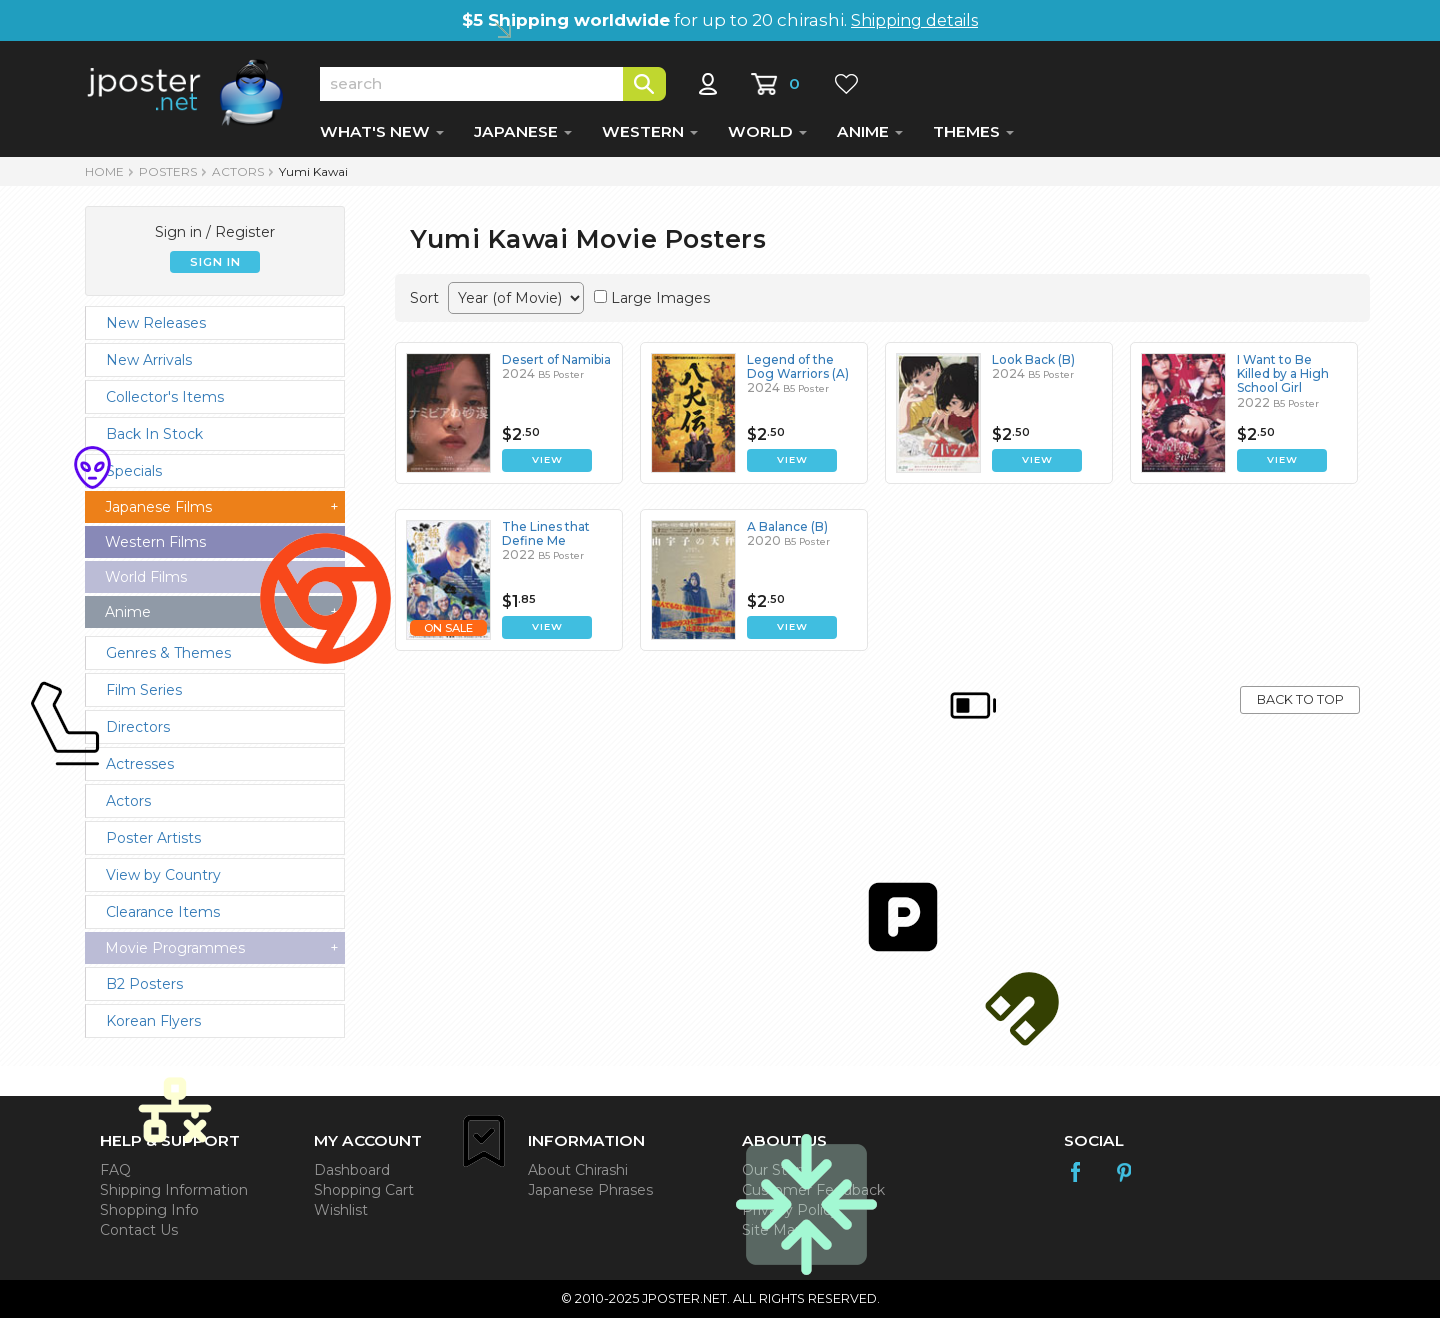 The height and width of the screenshot is (1318, 1440). I want to click on select or reserve a seat, so click(63, 723).